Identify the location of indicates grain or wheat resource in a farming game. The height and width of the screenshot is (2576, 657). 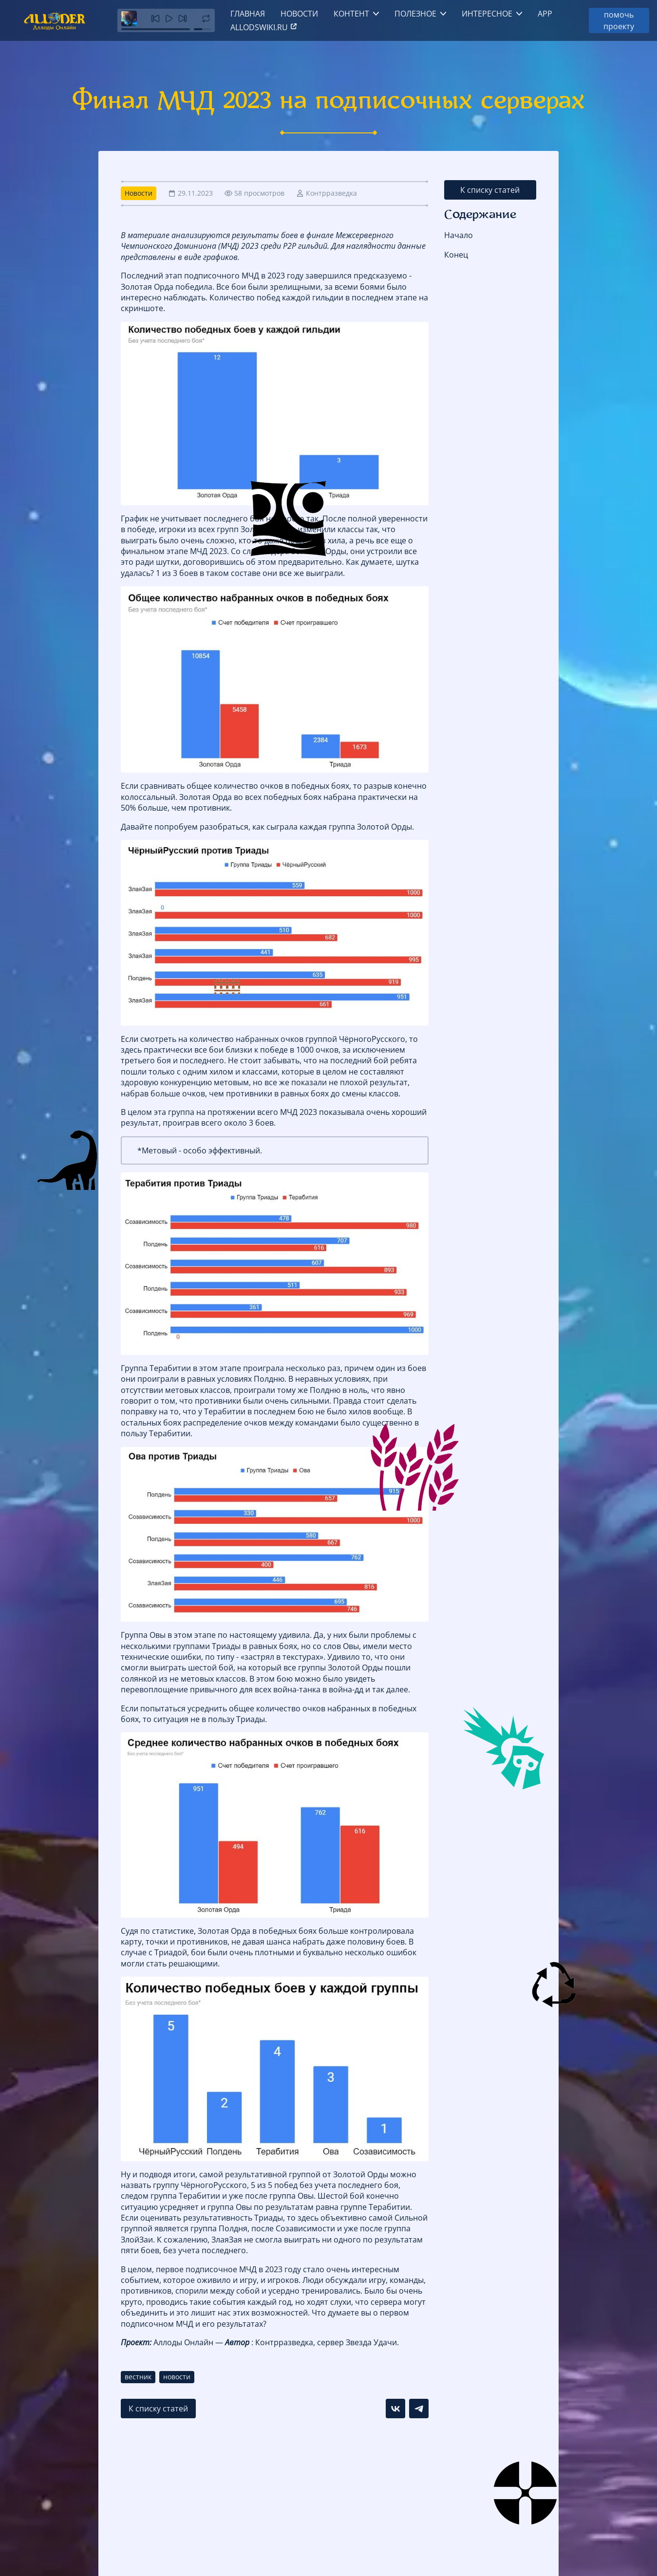
(414, 1467).